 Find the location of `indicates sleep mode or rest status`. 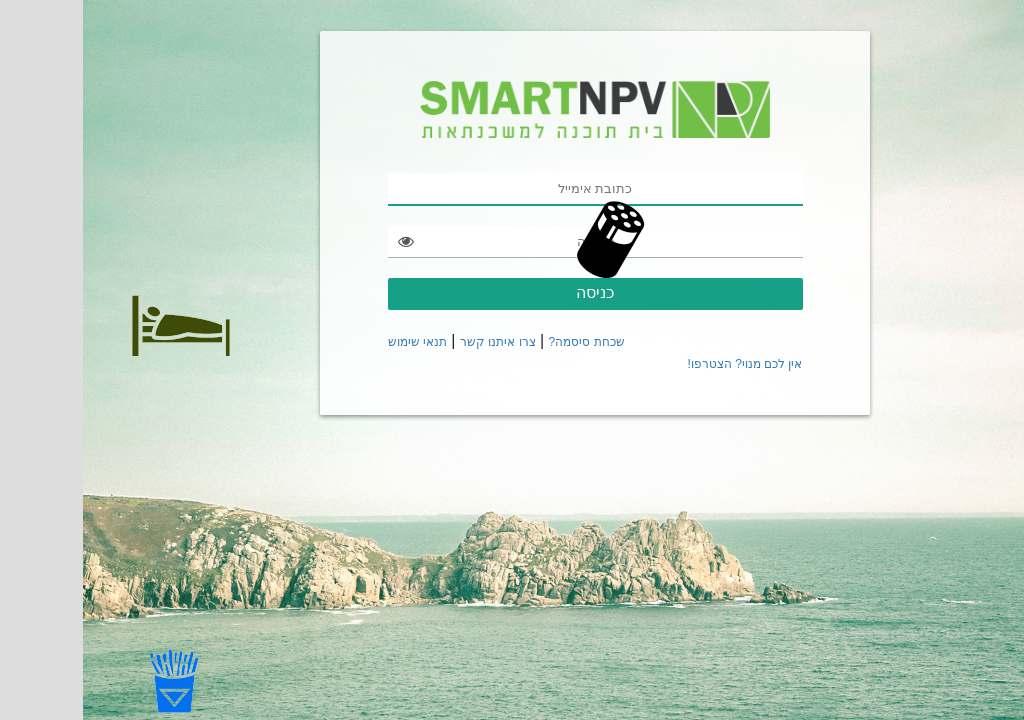

indicates sleep mode or rest status is located at coordinates (181, 314).